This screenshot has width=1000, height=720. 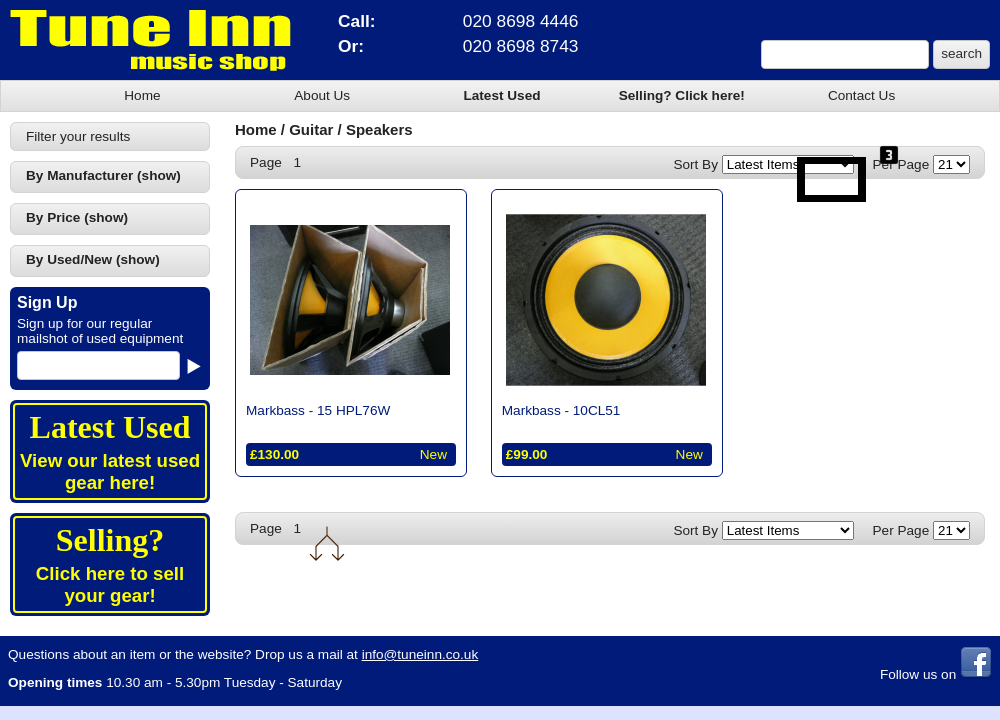 I want to click on step 3 in a multi-step process, so click(x=889, y=155).